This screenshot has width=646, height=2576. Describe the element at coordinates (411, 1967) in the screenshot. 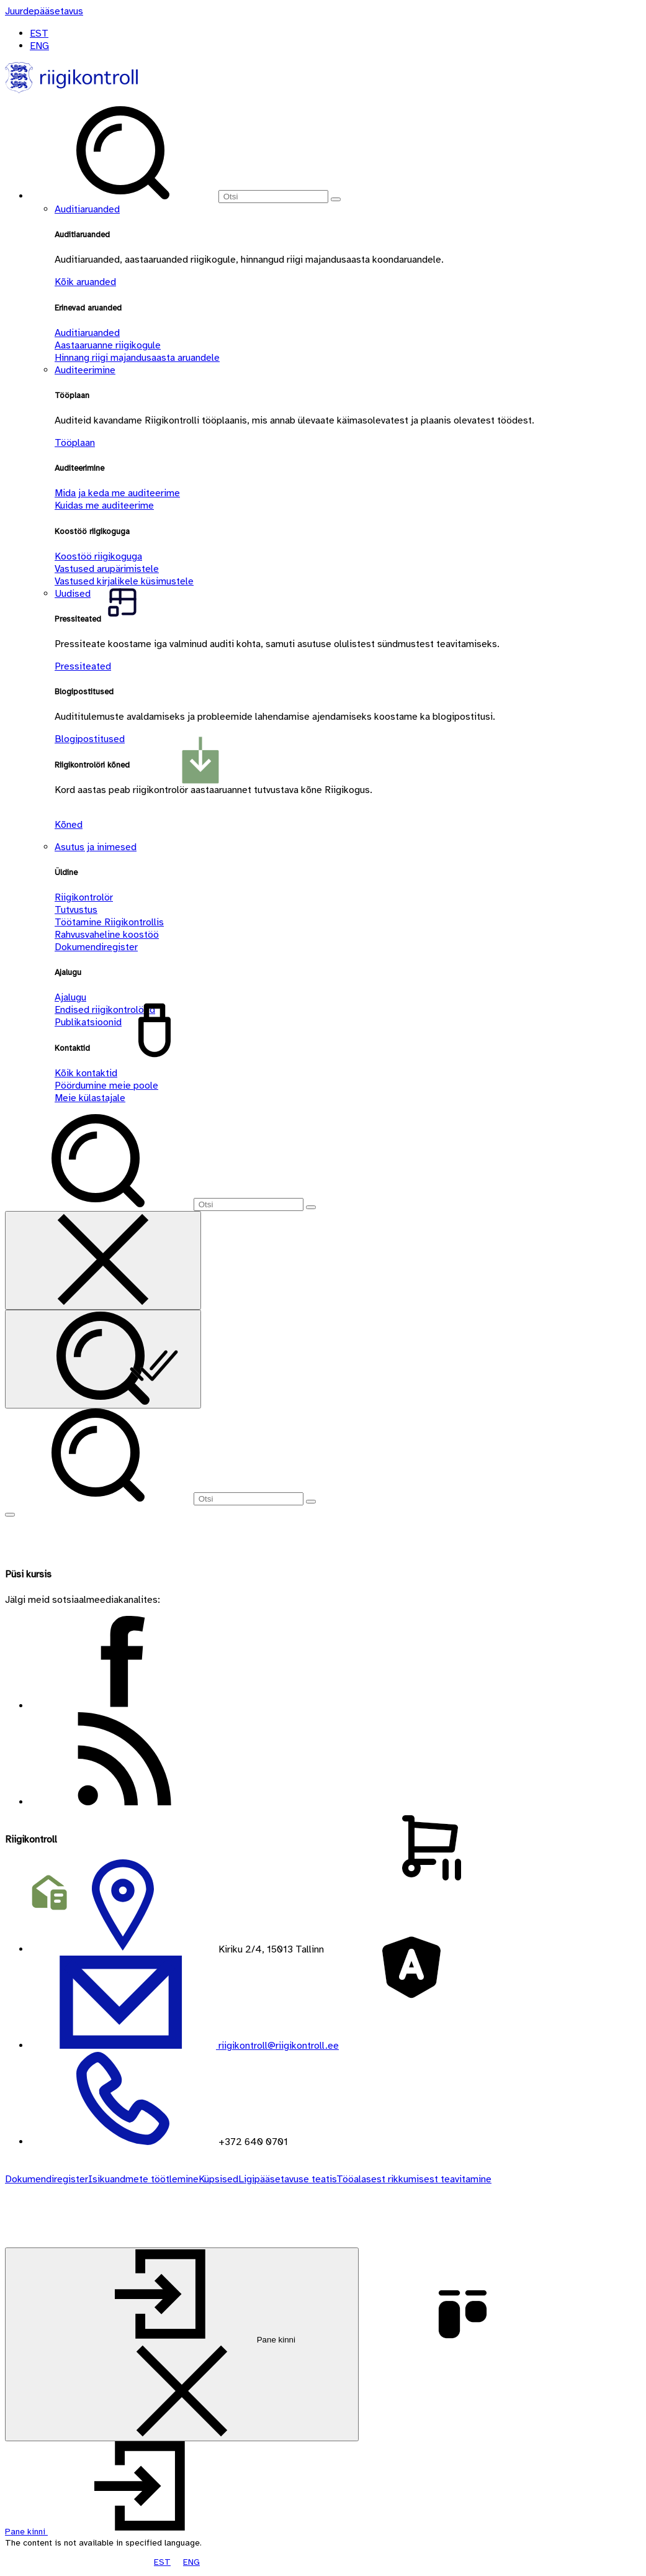

I see `angular framework logo` at that location.